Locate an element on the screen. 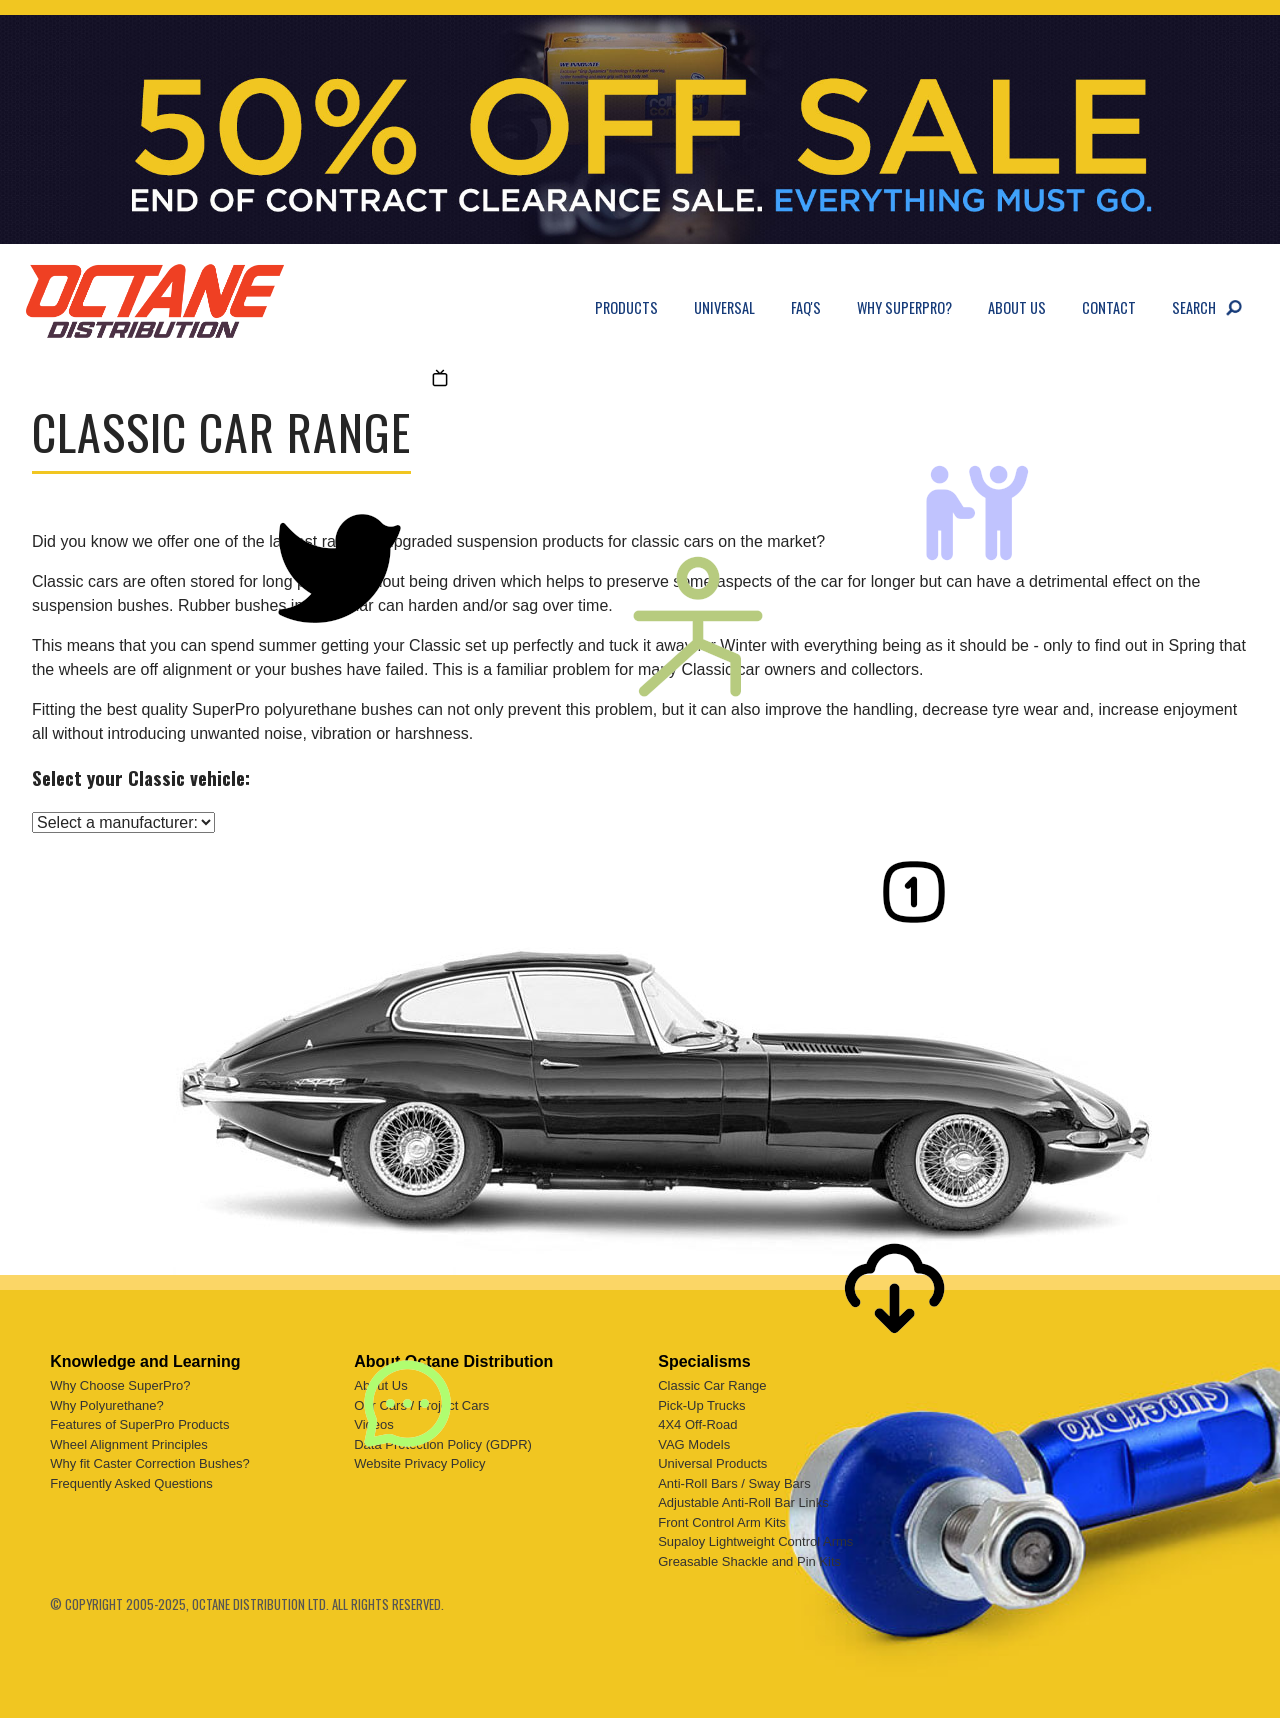  access tai chi or meditation exercises is located at coordinates (698, 632).